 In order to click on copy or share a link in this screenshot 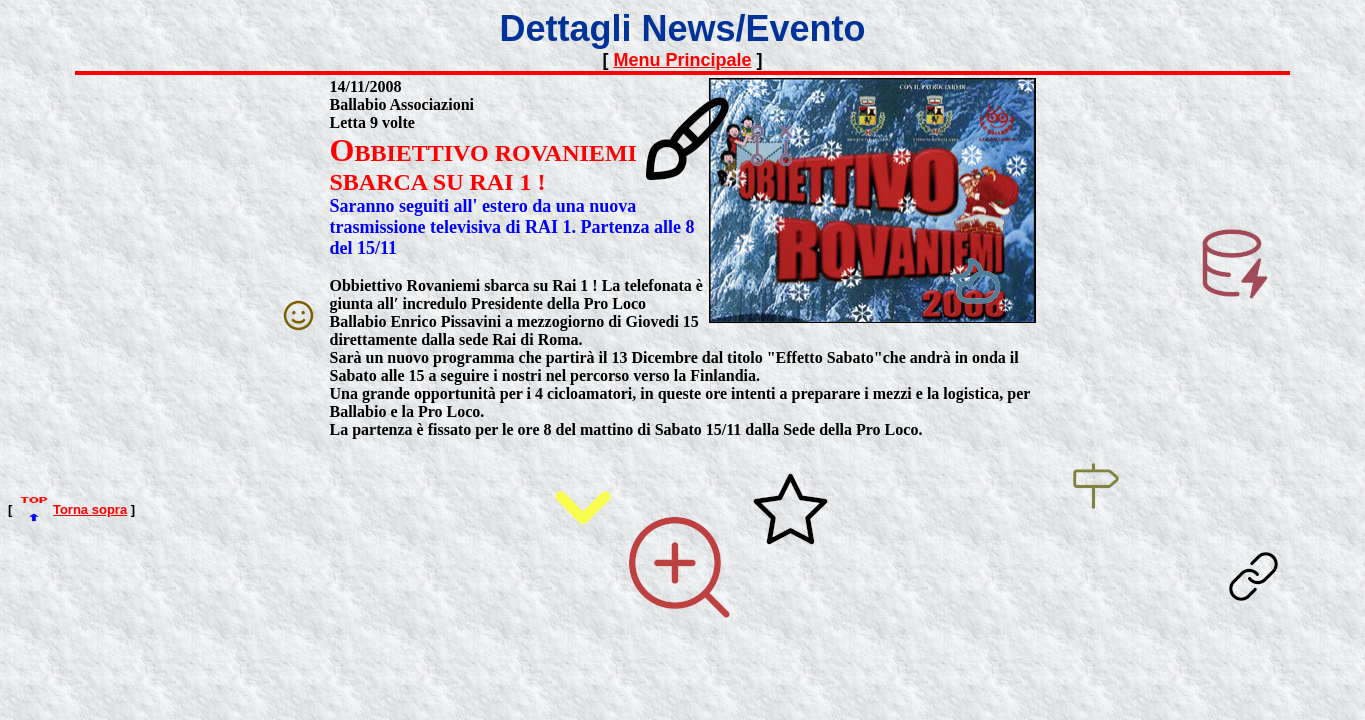, I will do `click(1253, 576)`.